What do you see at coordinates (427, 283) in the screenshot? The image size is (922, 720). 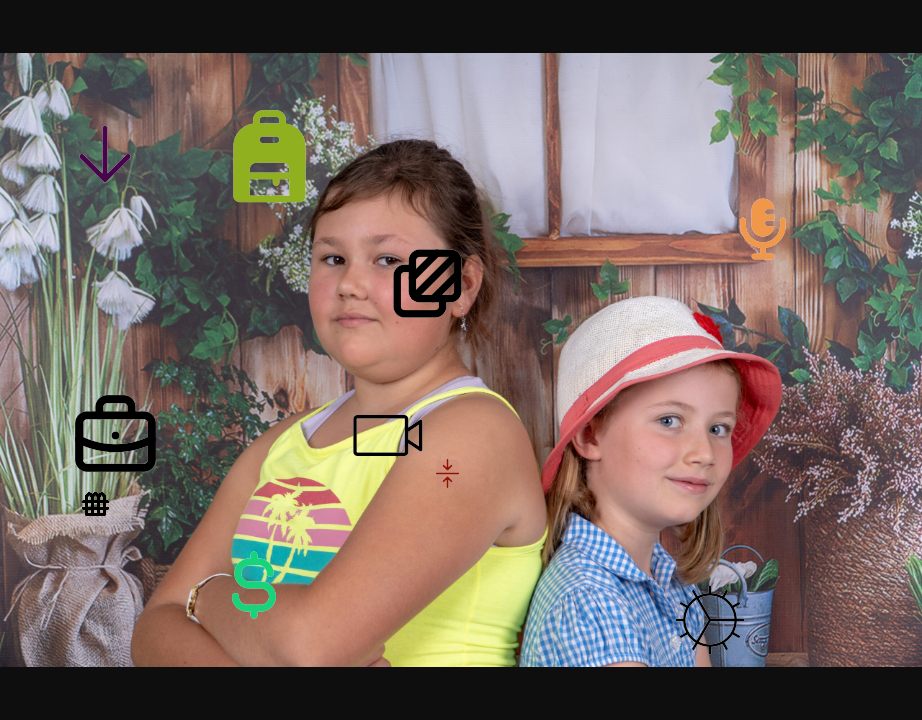 I see `view selected layers in a design tool` at bounding box center [427, 283].